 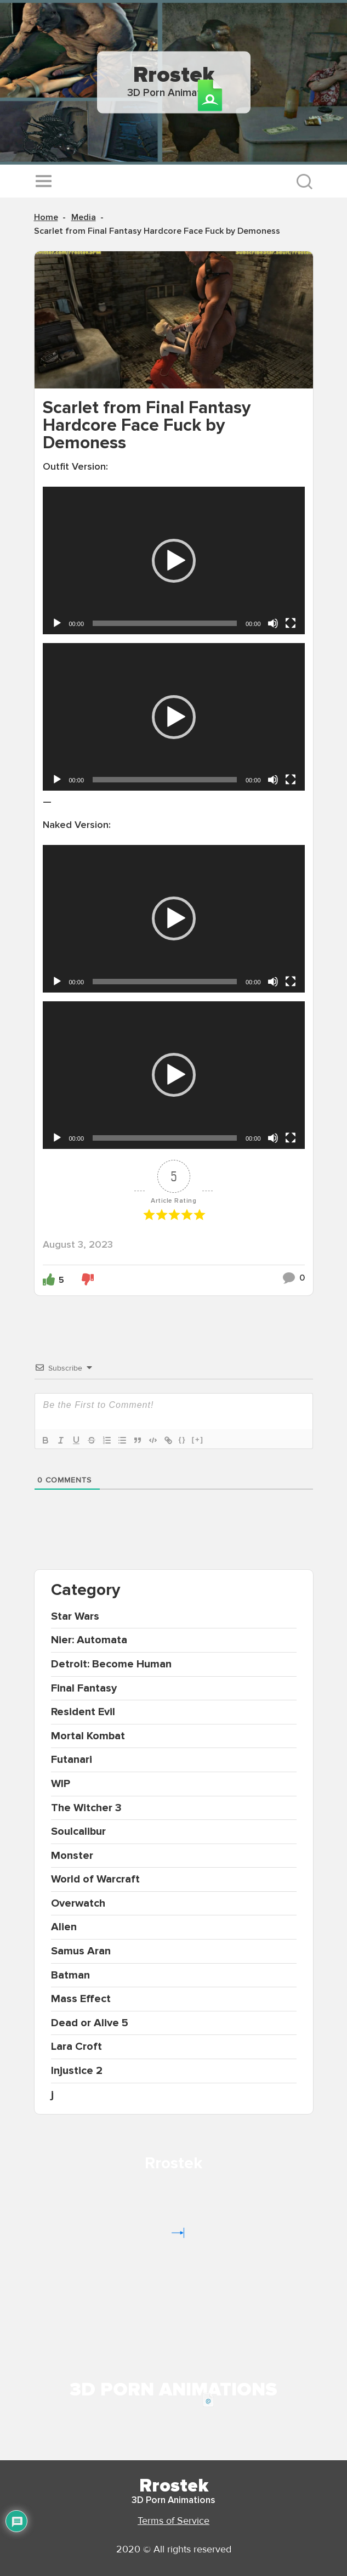 I want to click on go to the last item or page, so click(x=178, y=2233).